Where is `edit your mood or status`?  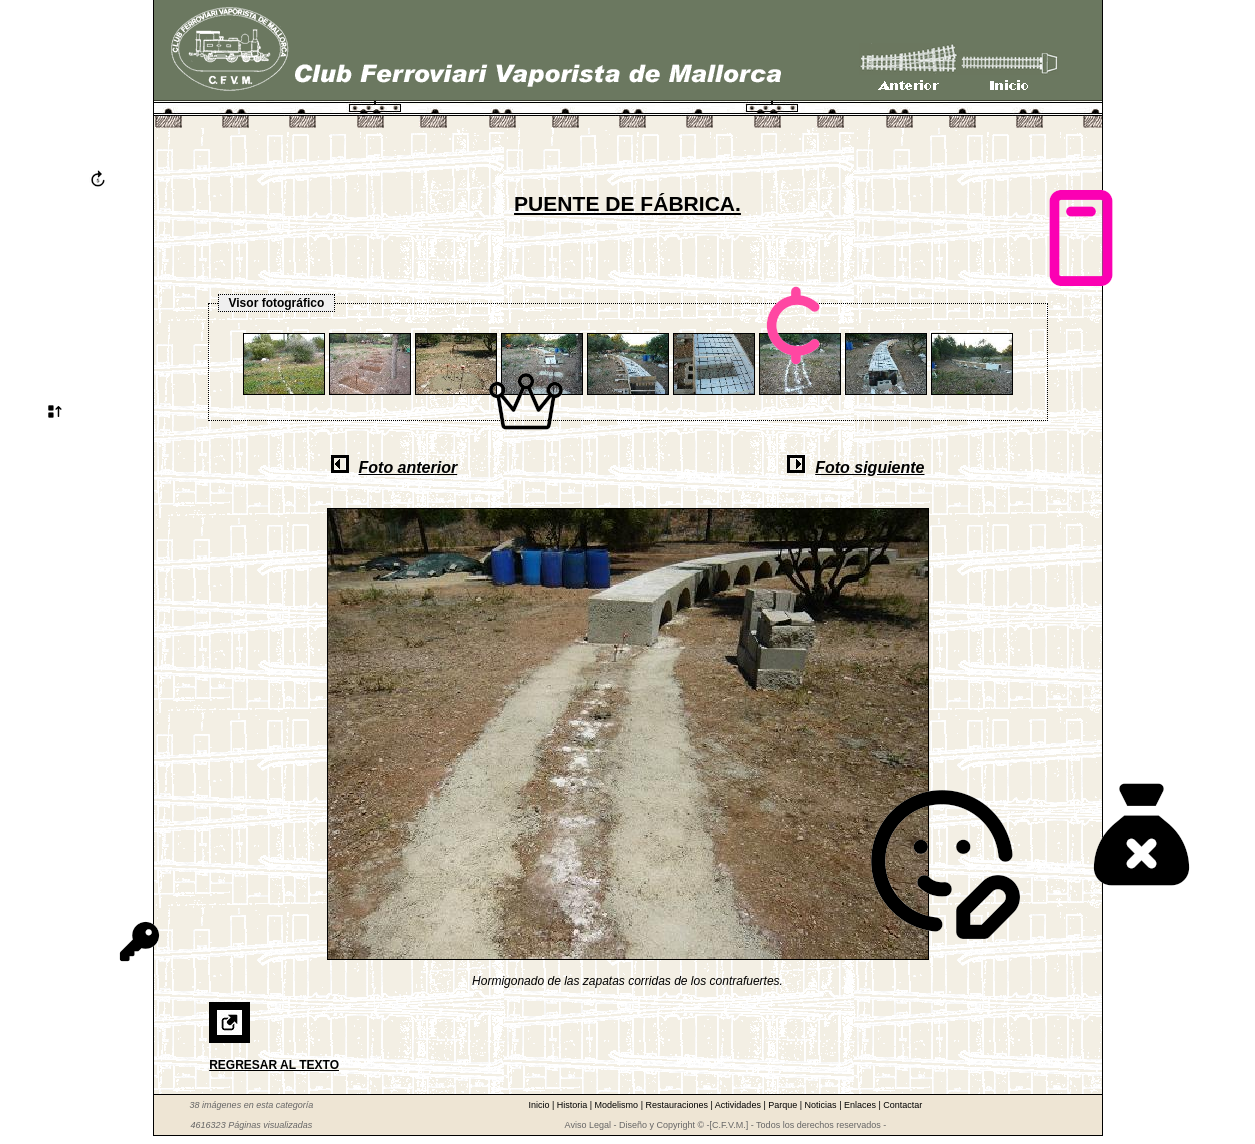
edit your mood or status is located at coordinates (942, 861).